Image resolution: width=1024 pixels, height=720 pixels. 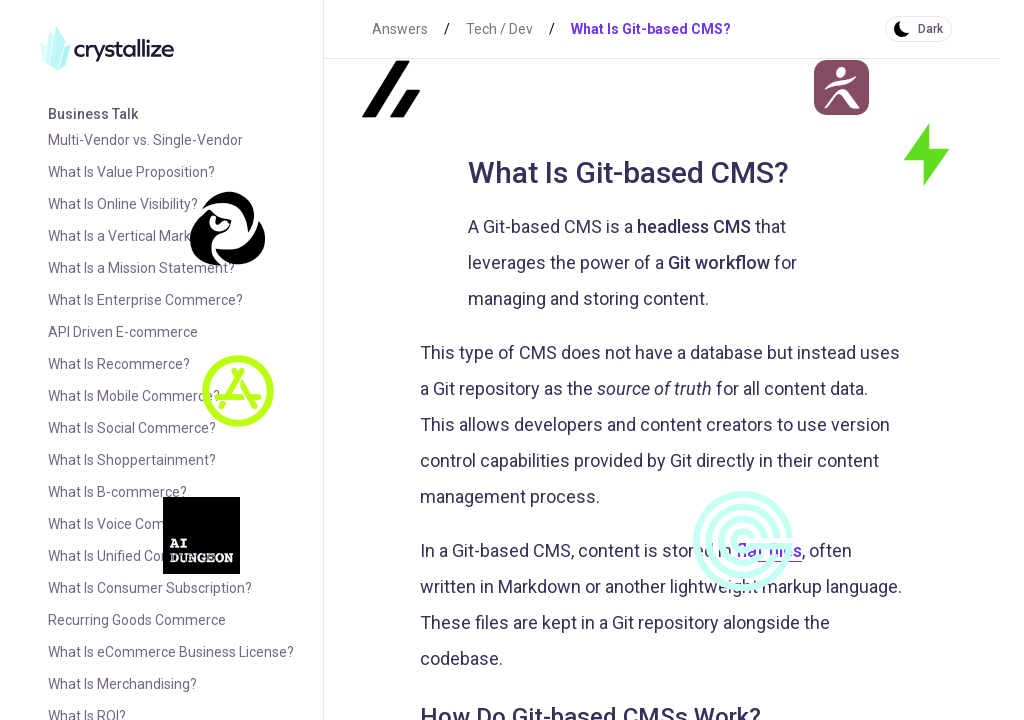 I want to click on open the Île-de-France Mobilités app, so click(x=841, y=87).